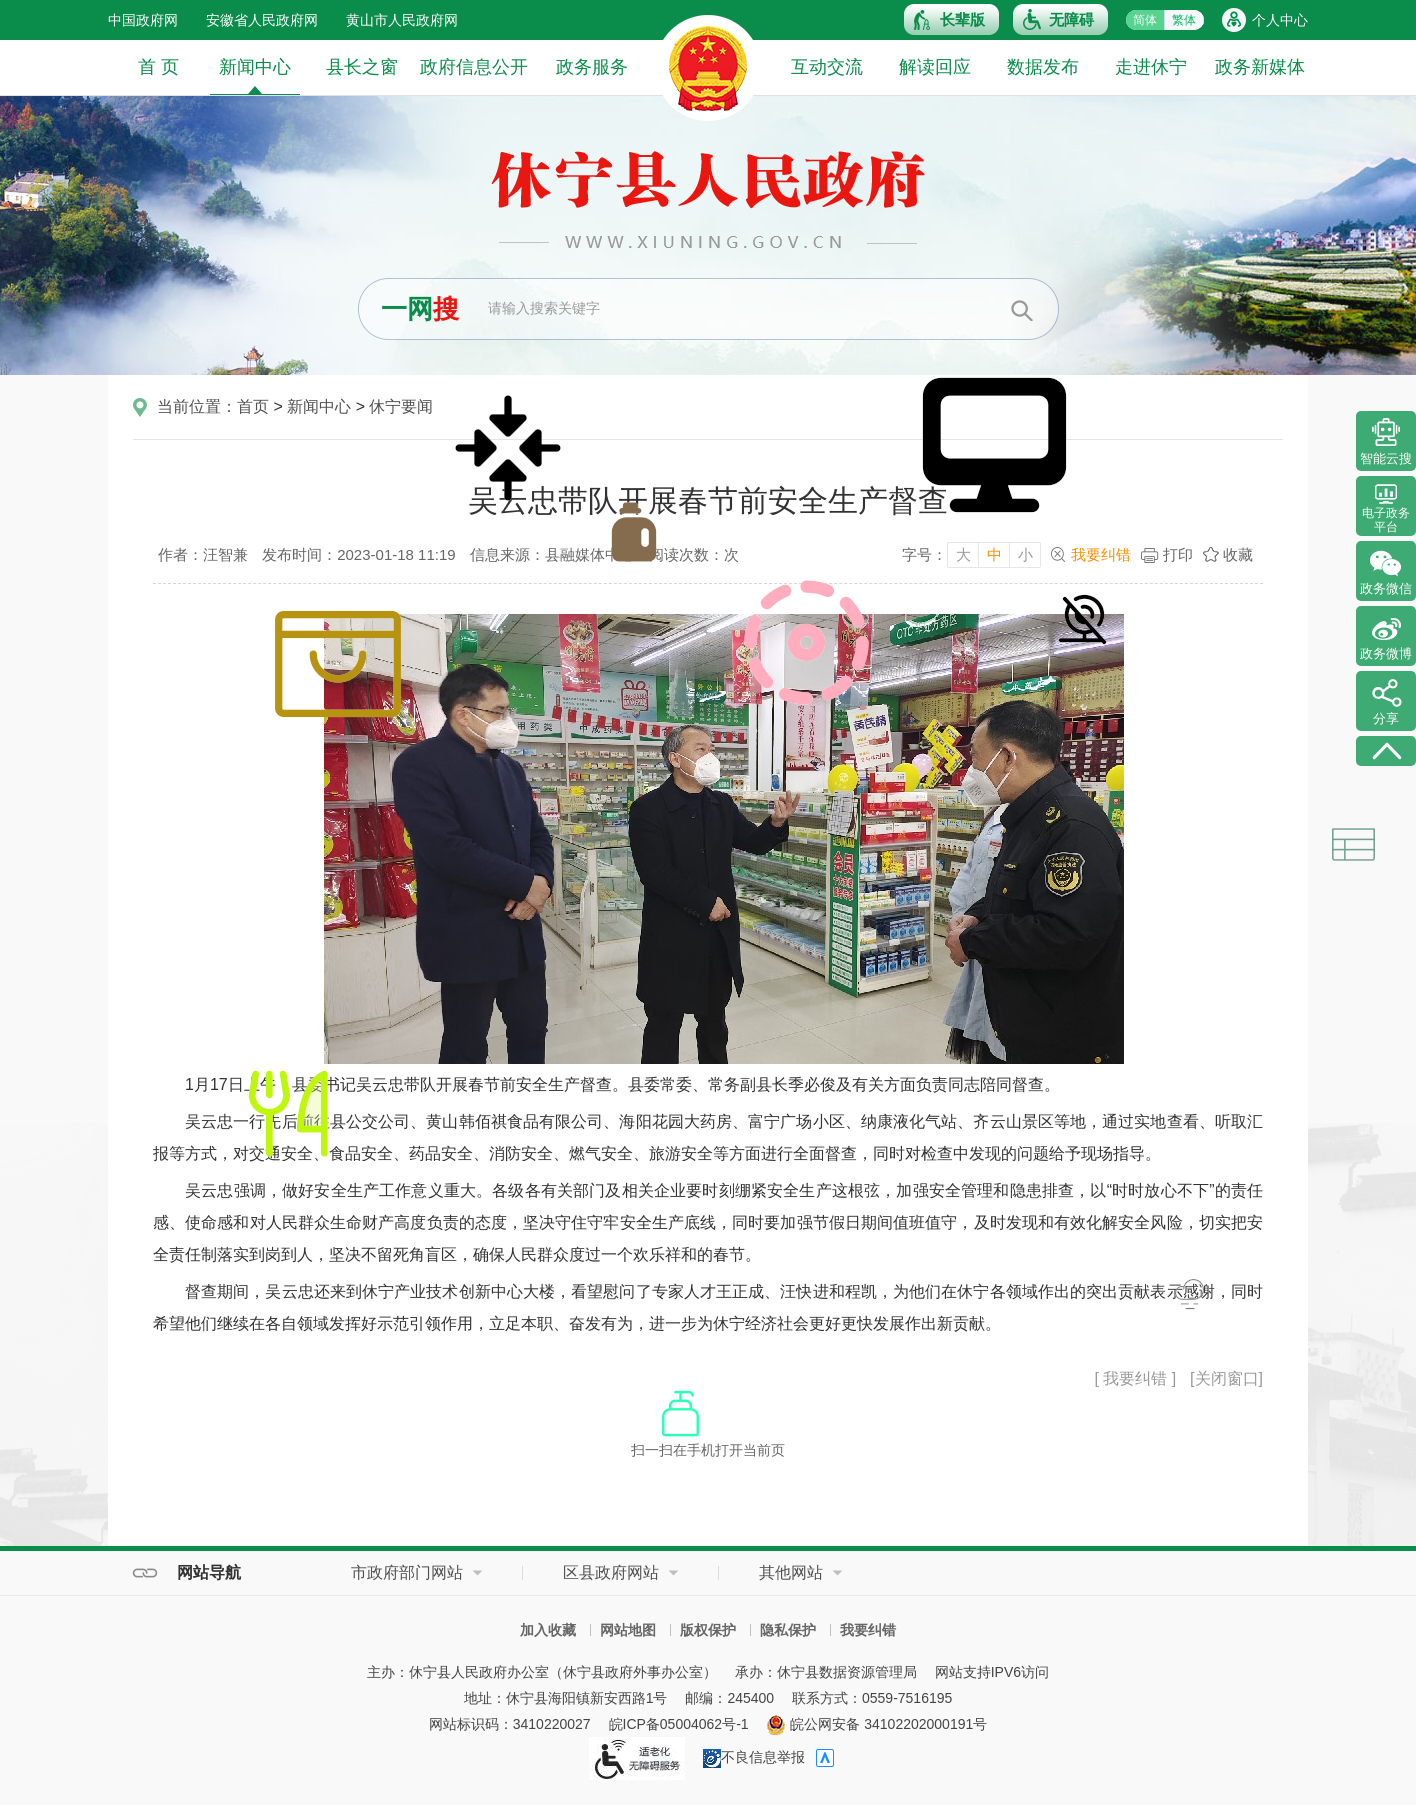  What do you see at coordinates (1189, 1293) in the screenshot?
I see `indicates foggy weather conditions` at bounding box center [1189, 1293].